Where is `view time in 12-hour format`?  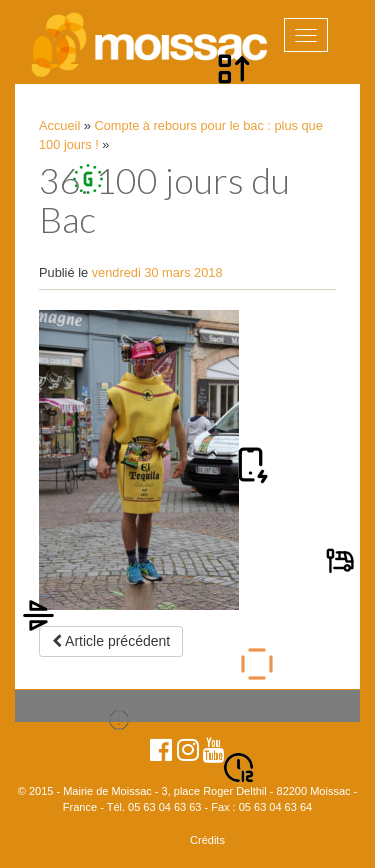 view time in 12-hour format is located at coordinates (238, 767).